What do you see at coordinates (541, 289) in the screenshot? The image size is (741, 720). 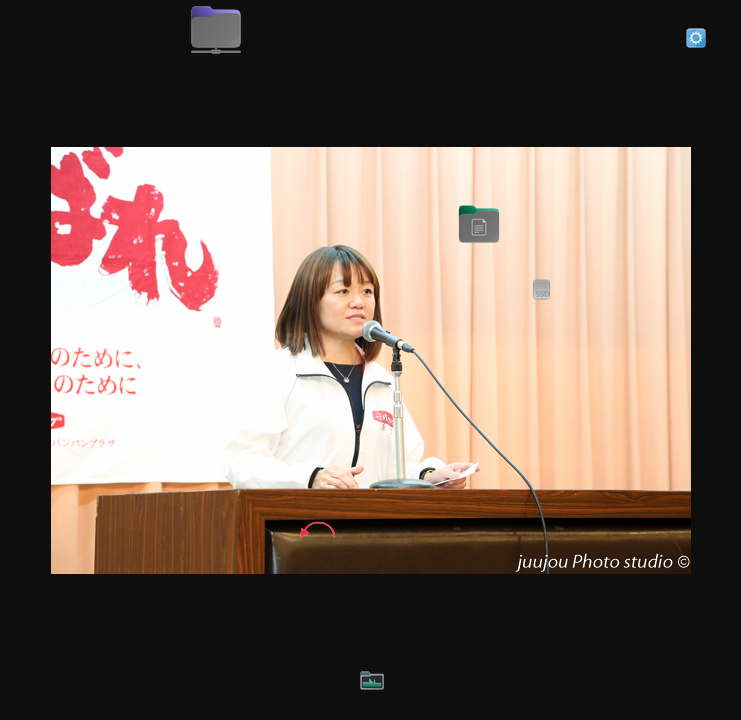 I see `indicates a solid state drive in the system` at bounding box center [541, 289].